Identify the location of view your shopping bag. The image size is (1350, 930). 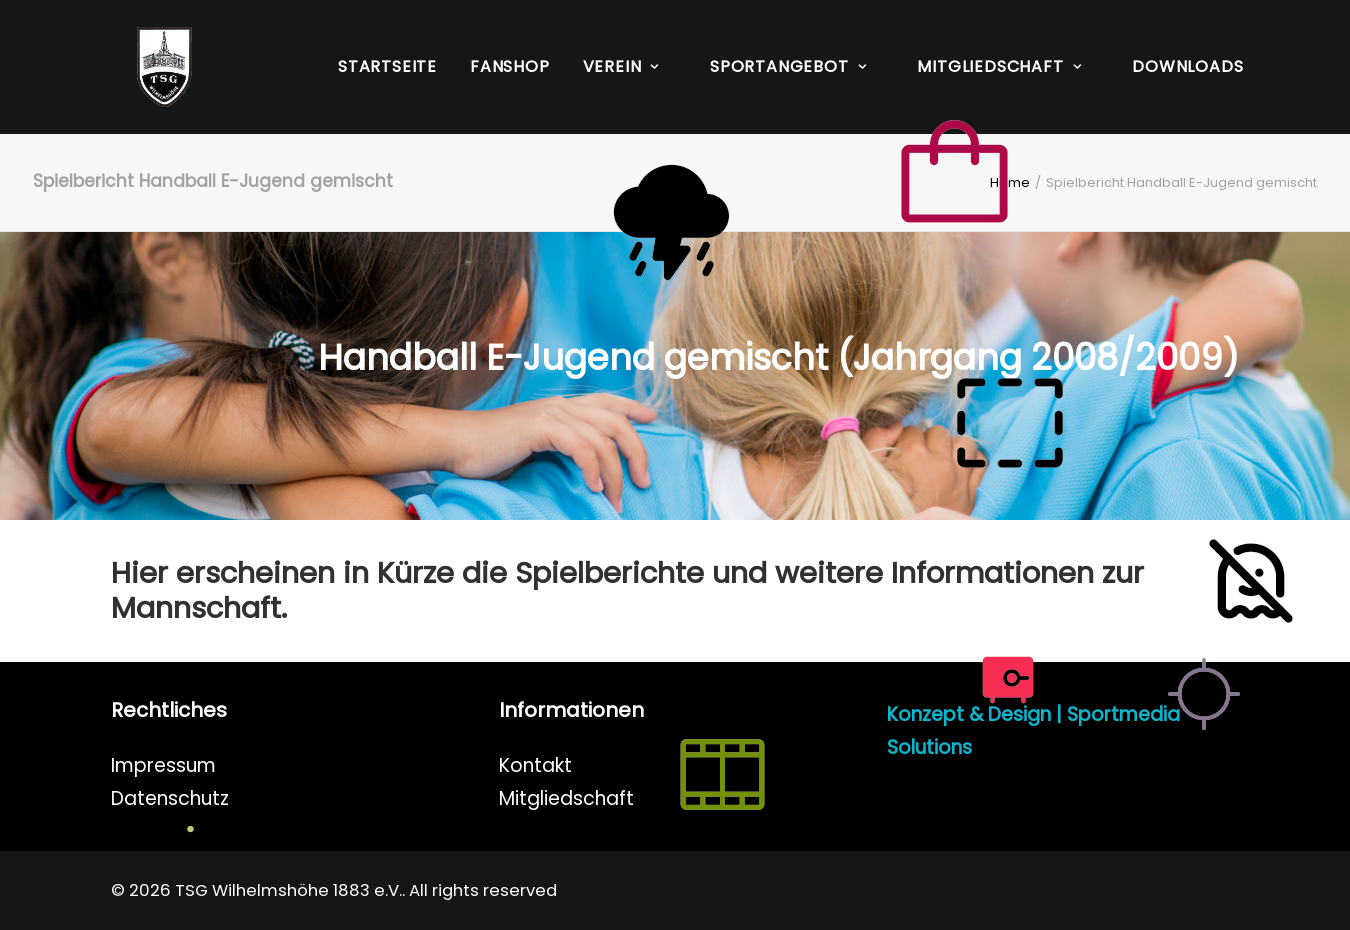
(954, 177).